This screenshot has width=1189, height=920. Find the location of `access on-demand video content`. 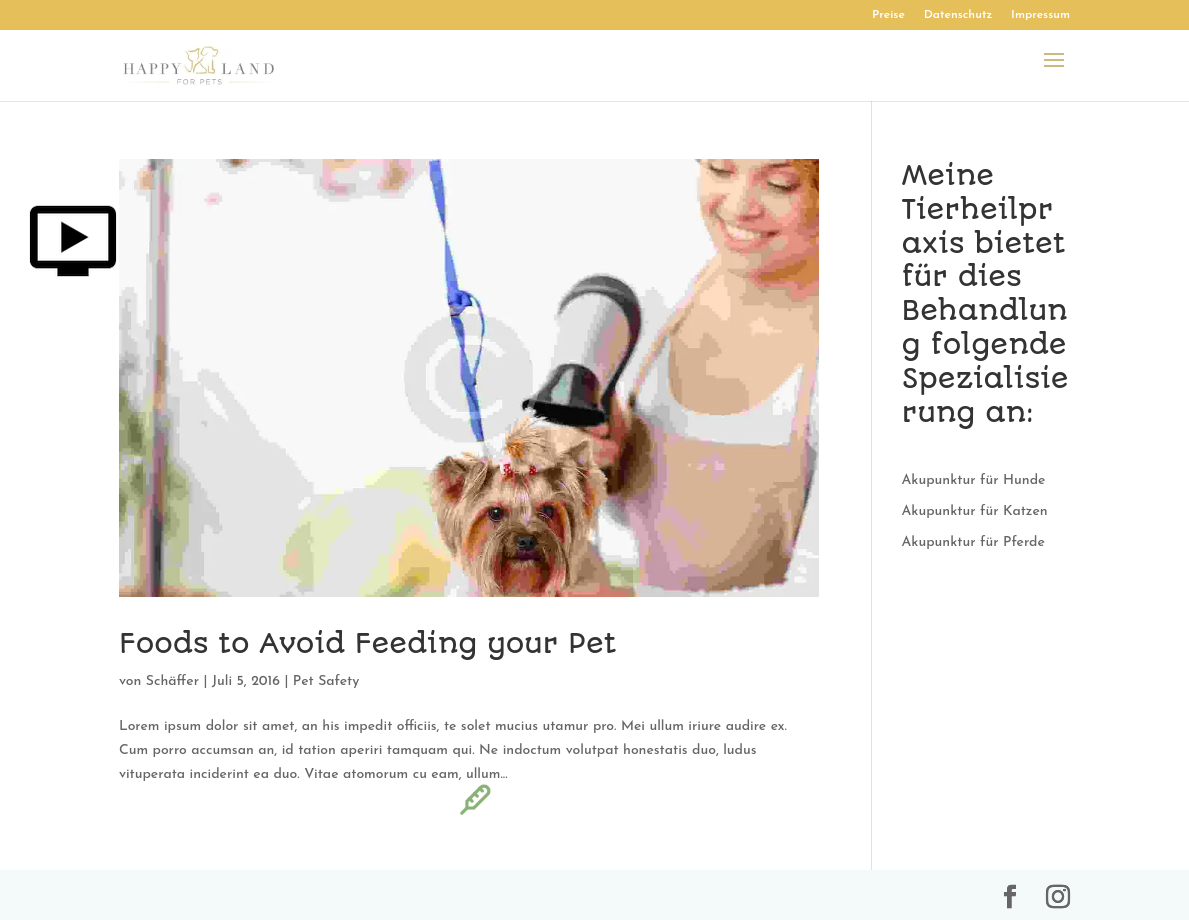

access on-demand video content is located at coordinates (73, 241).